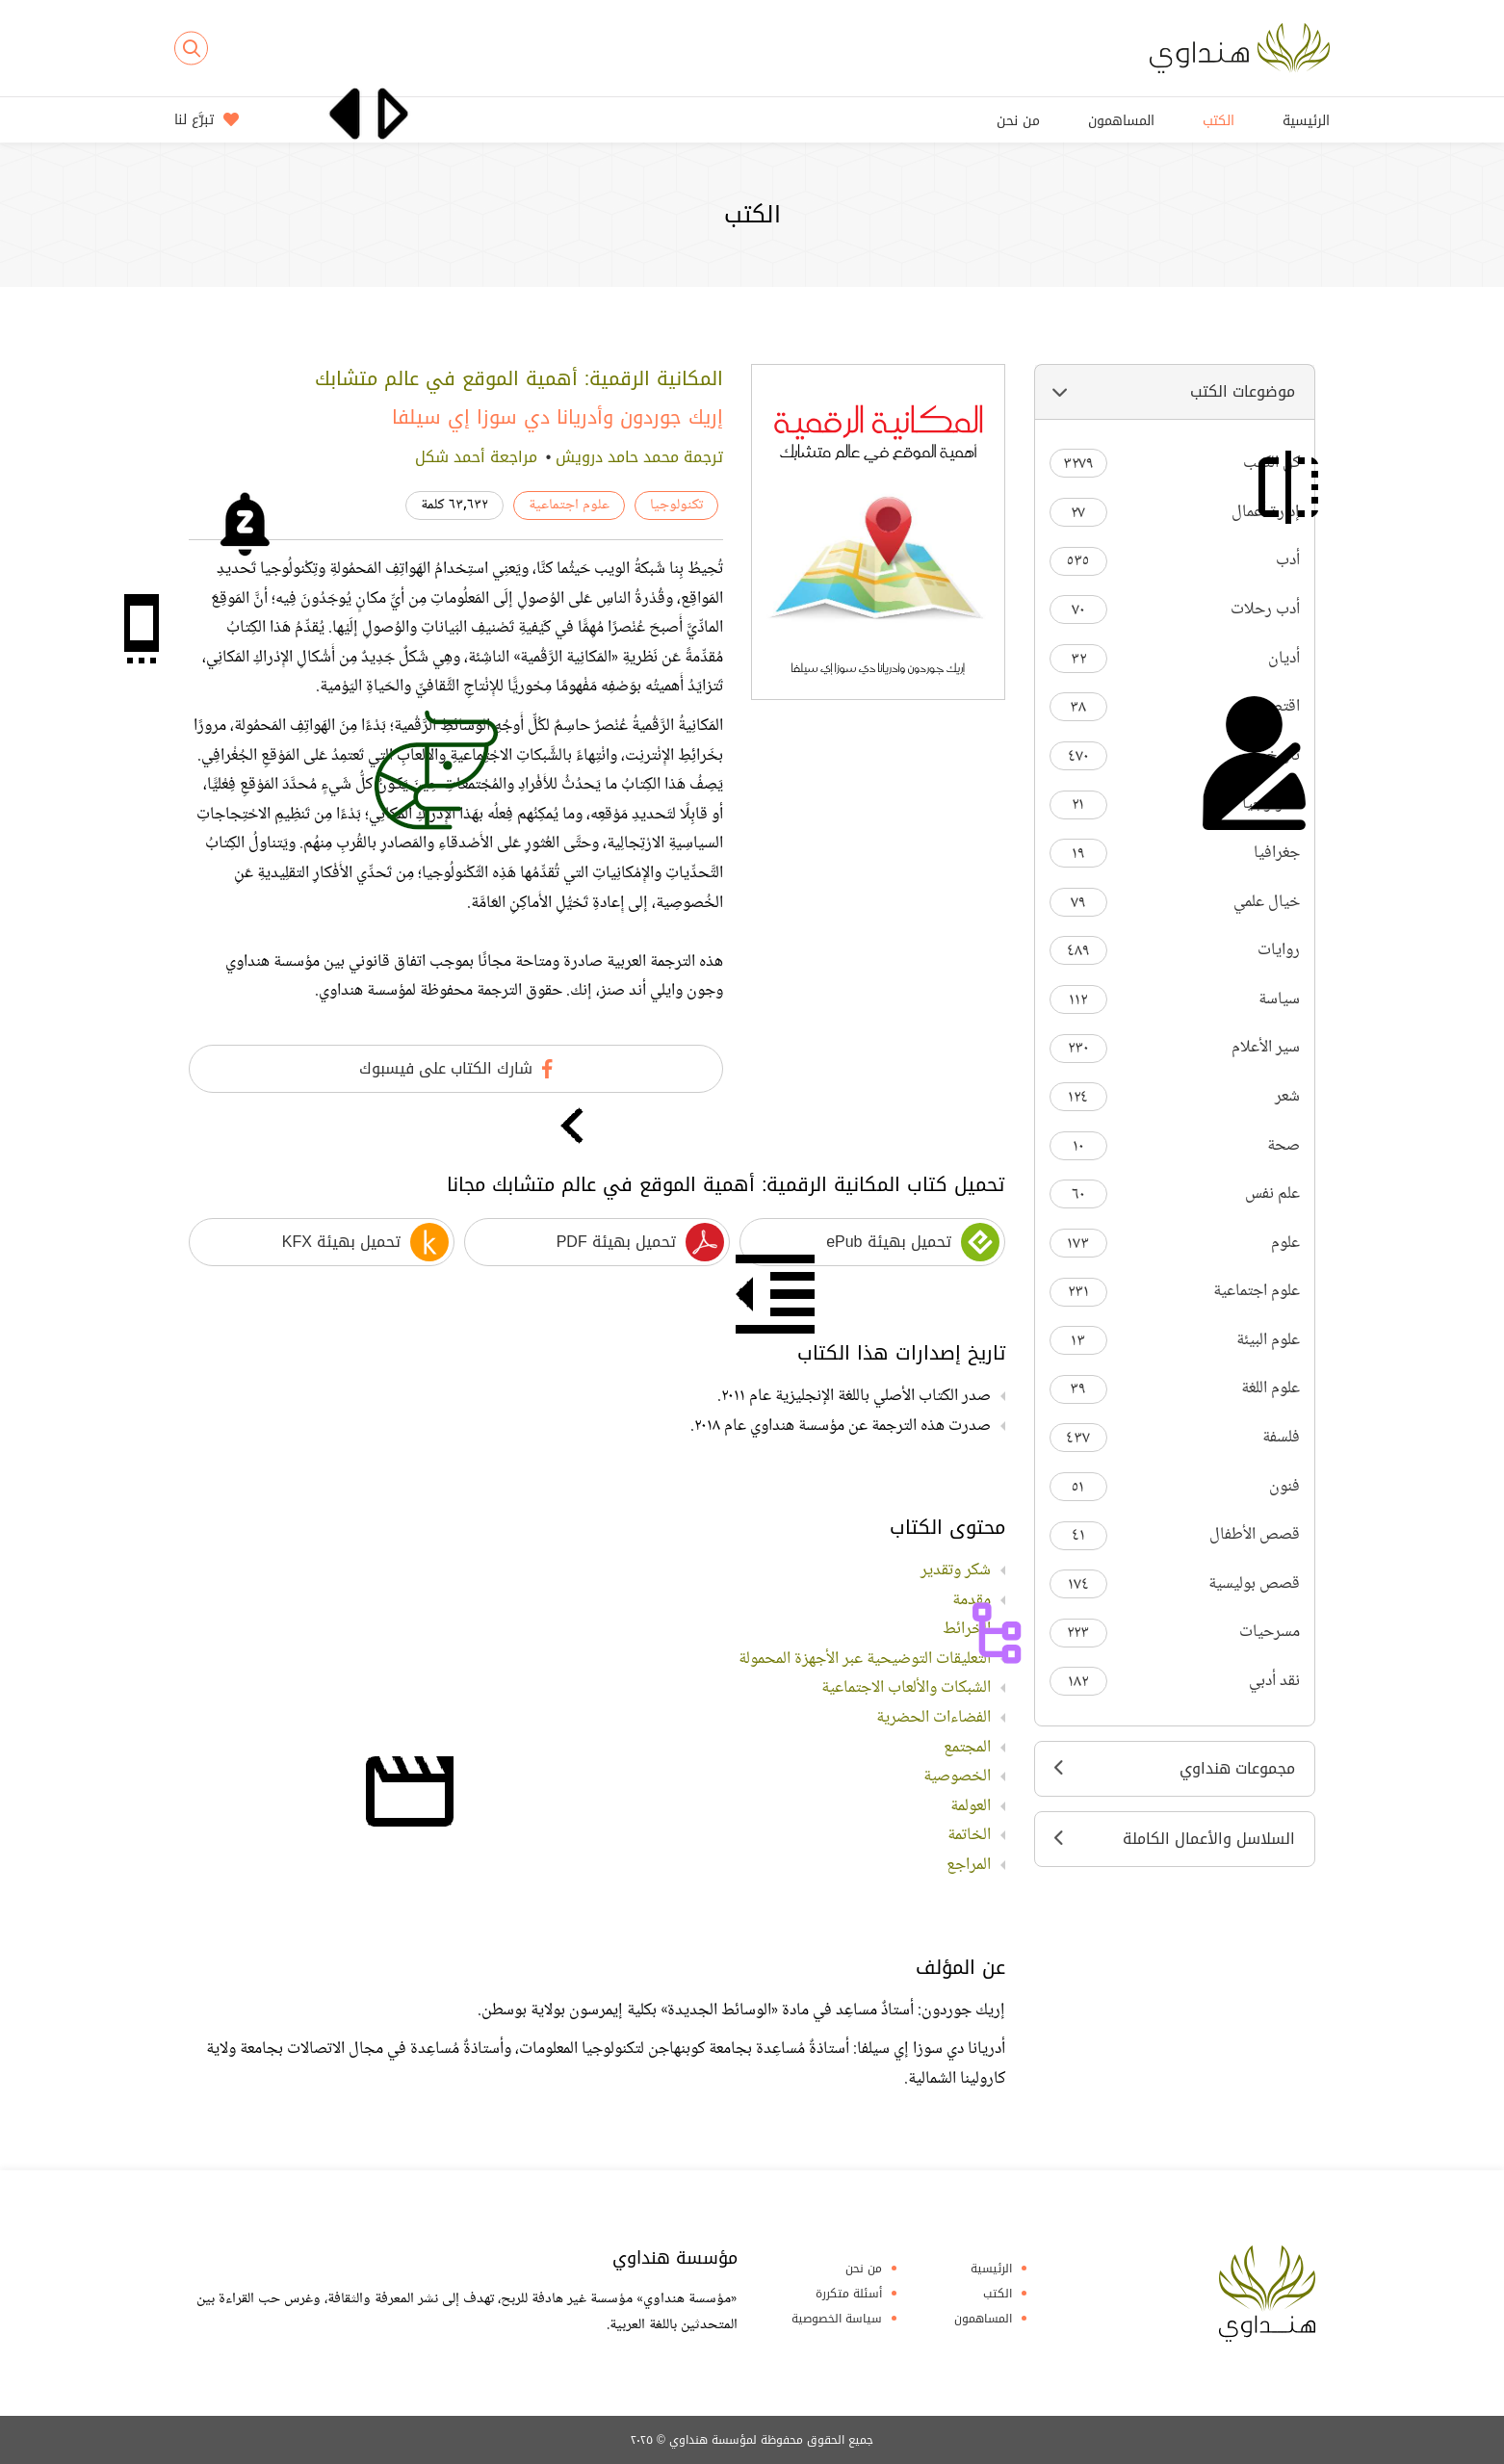 The image size is (1504, 2464). I want to click on notifications are paused or snoozed, so click(245, 523).